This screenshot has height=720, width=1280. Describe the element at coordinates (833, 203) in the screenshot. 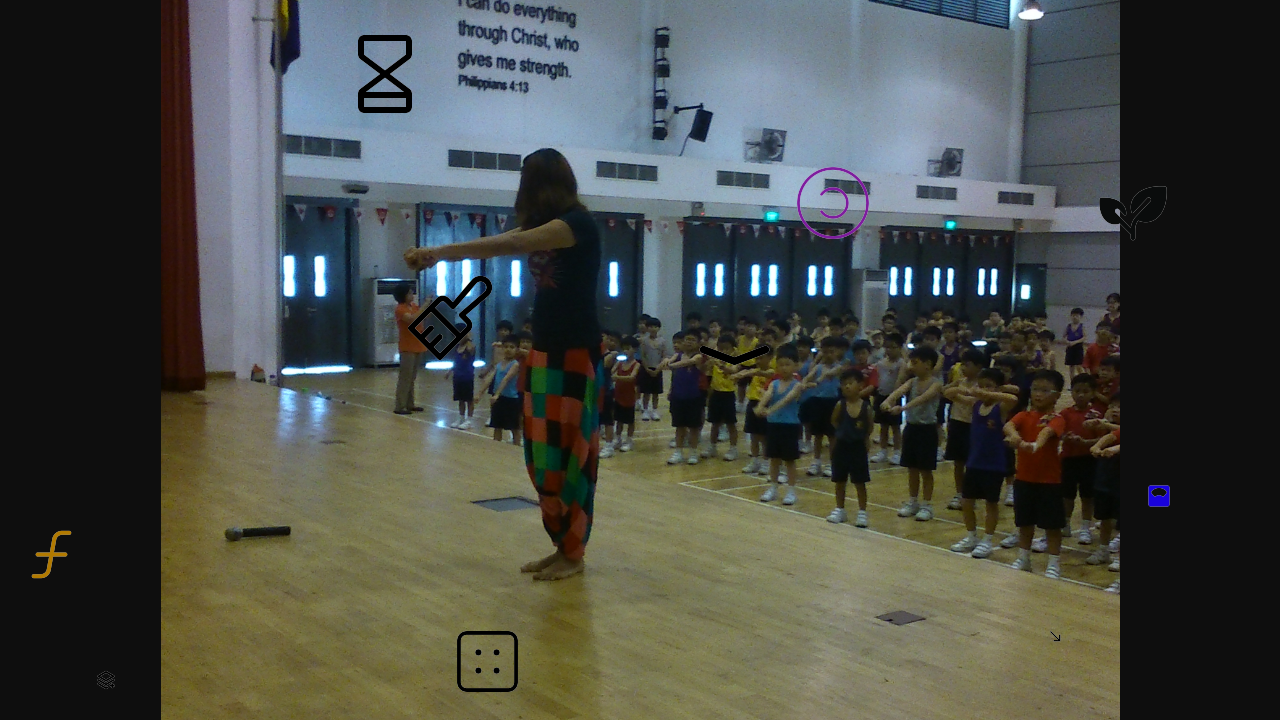

I see `indicates copyleft licensing status` at that location.